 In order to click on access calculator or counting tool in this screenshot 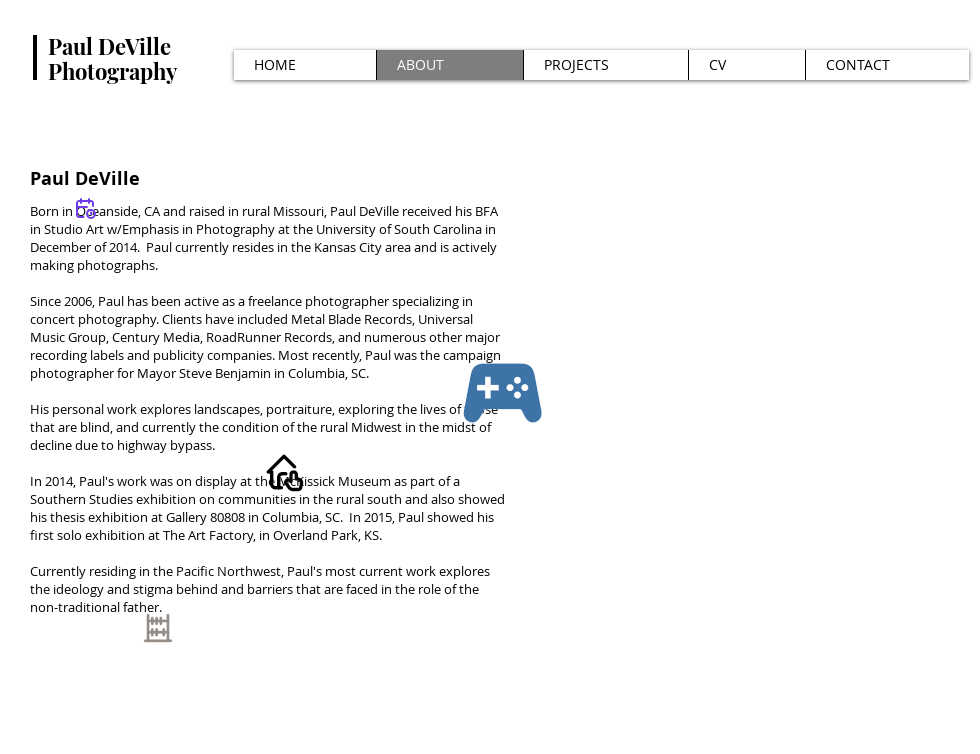, I will do `click(158, 628)`.